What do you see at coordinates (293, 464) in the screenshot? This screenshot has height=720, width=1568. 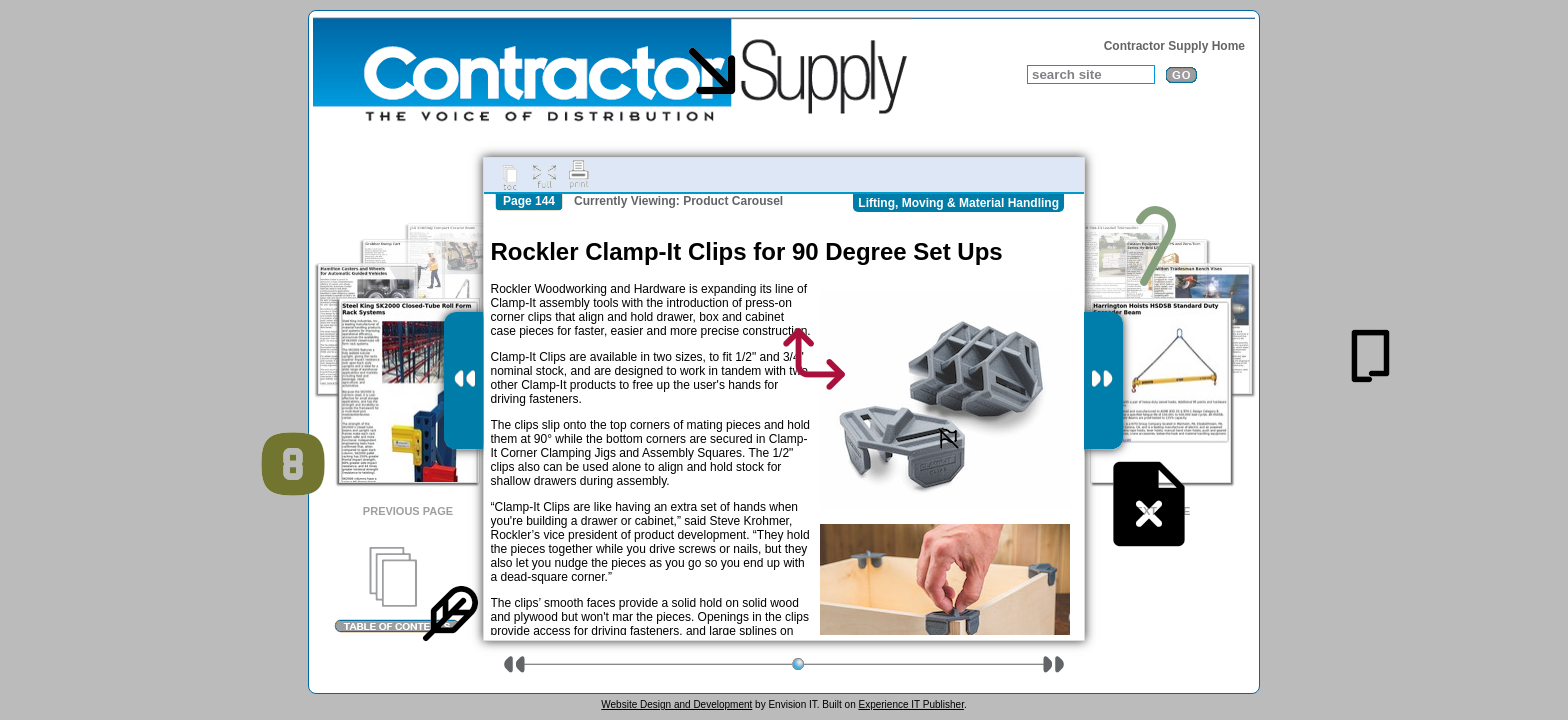 I see `indicates item number 8 in a list or sequence` at bounding box center [293, 464].